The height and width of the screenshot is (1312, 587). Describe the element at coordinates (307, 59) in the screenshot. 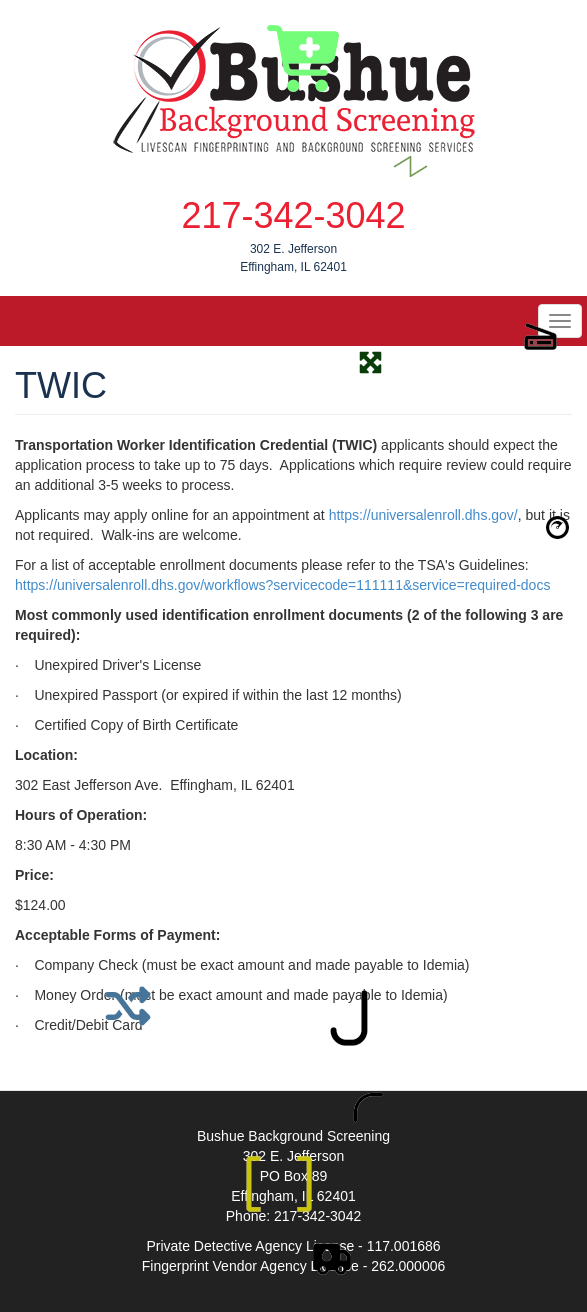

I see `add item to shopping cart` at that location.